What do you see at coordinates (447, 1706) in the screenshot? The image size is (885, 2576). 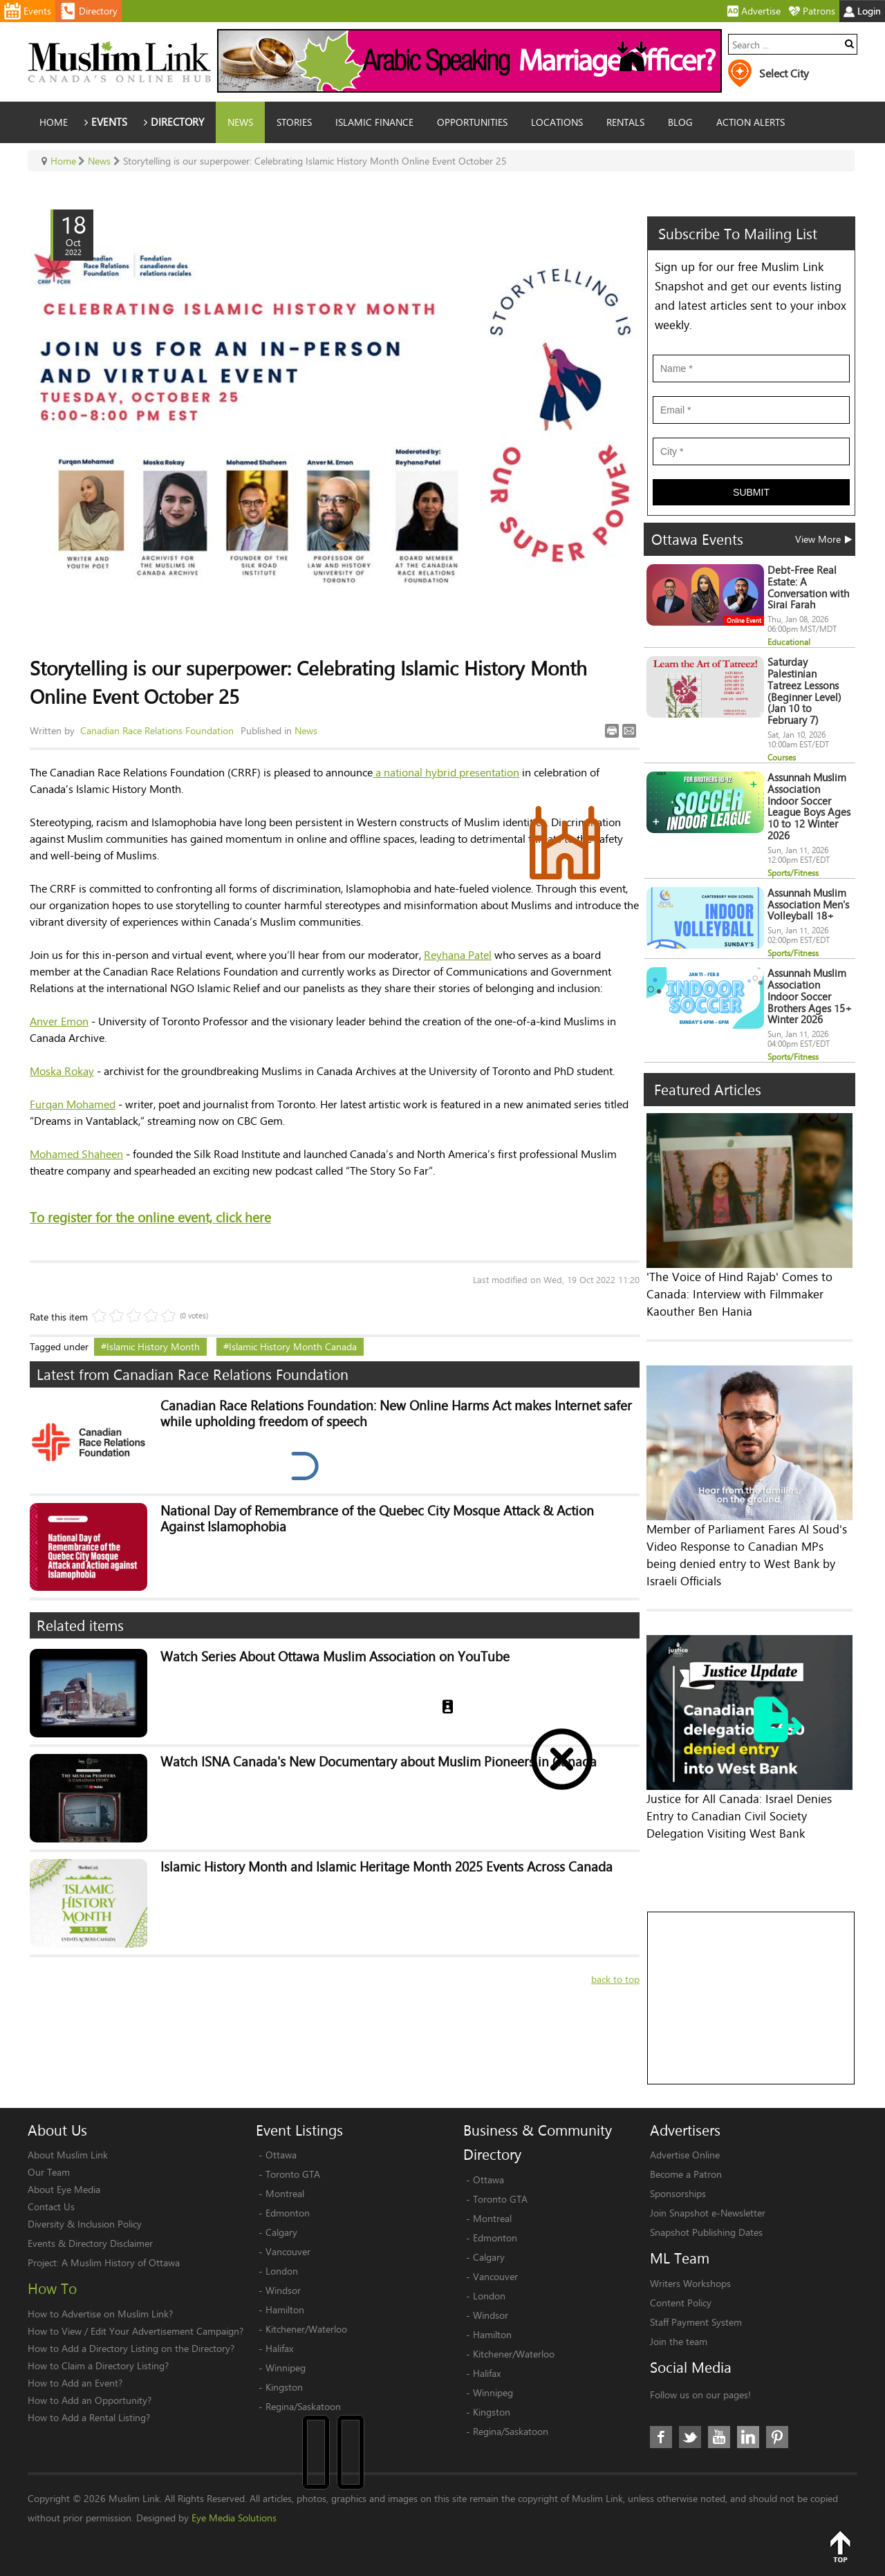 I see `view user identification or profile badge` at bounding box center [447, 1706].